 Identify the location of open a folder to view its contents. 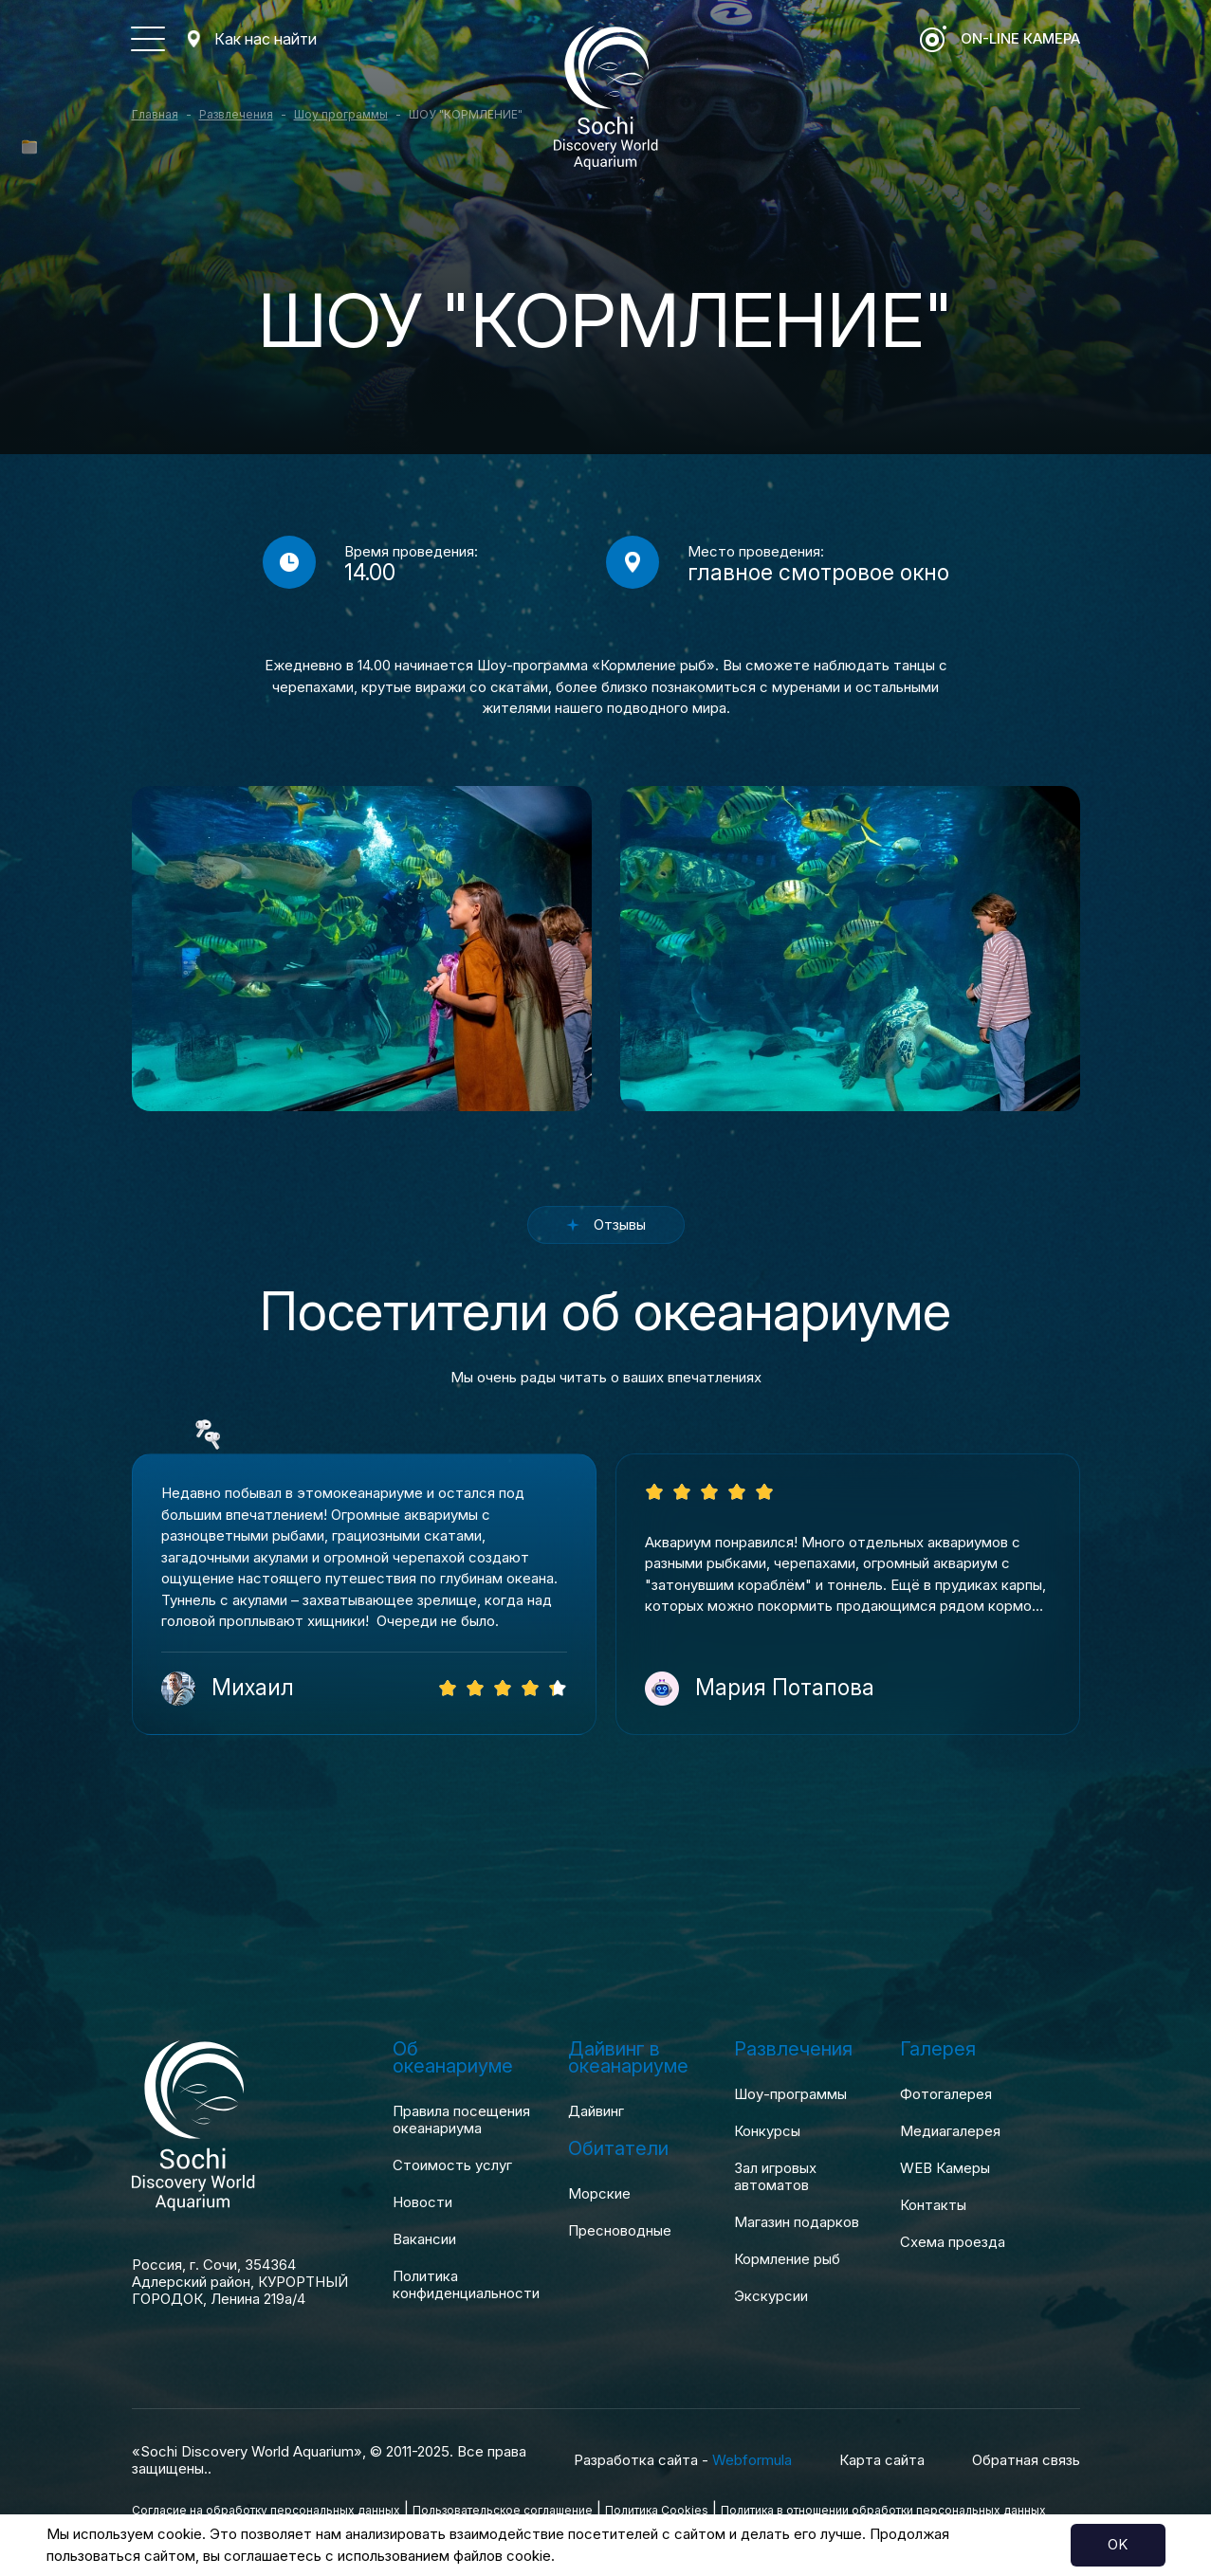
(29, 147).